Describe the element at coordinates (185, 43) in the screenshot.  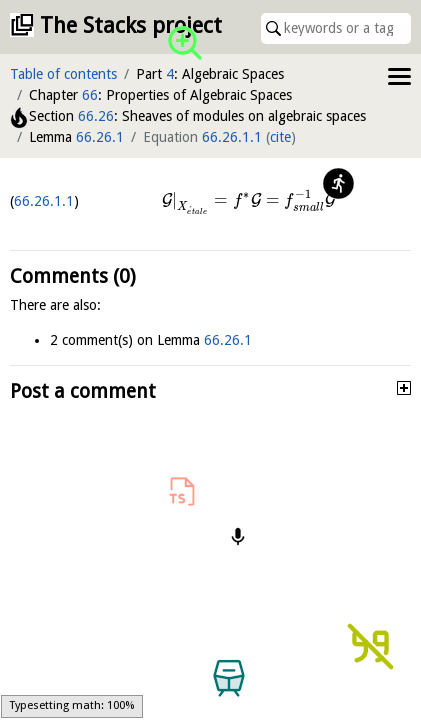
I see `zoom in on content` at that location.